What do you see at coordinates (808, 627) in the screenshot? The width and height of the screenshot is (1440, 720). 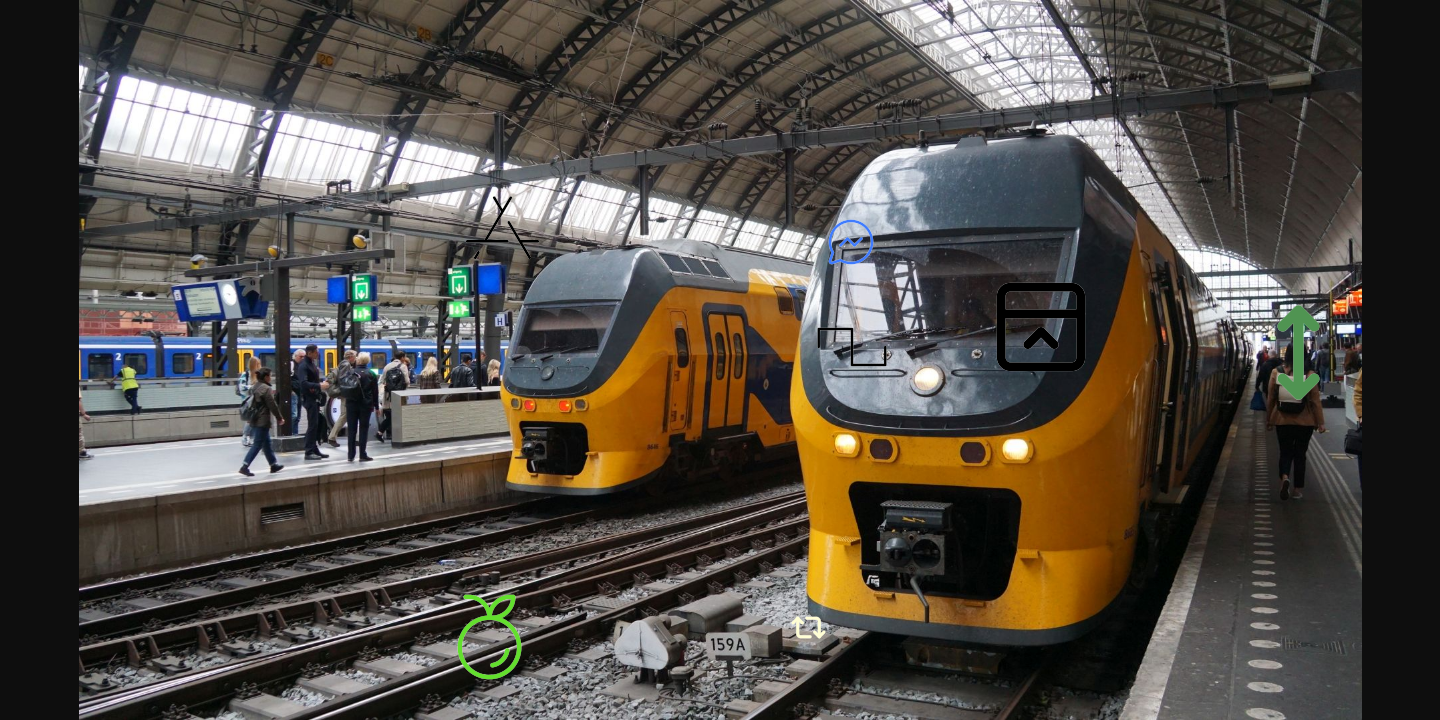 I see `enable repeat or loop playback` at bounding box center [808, 627].